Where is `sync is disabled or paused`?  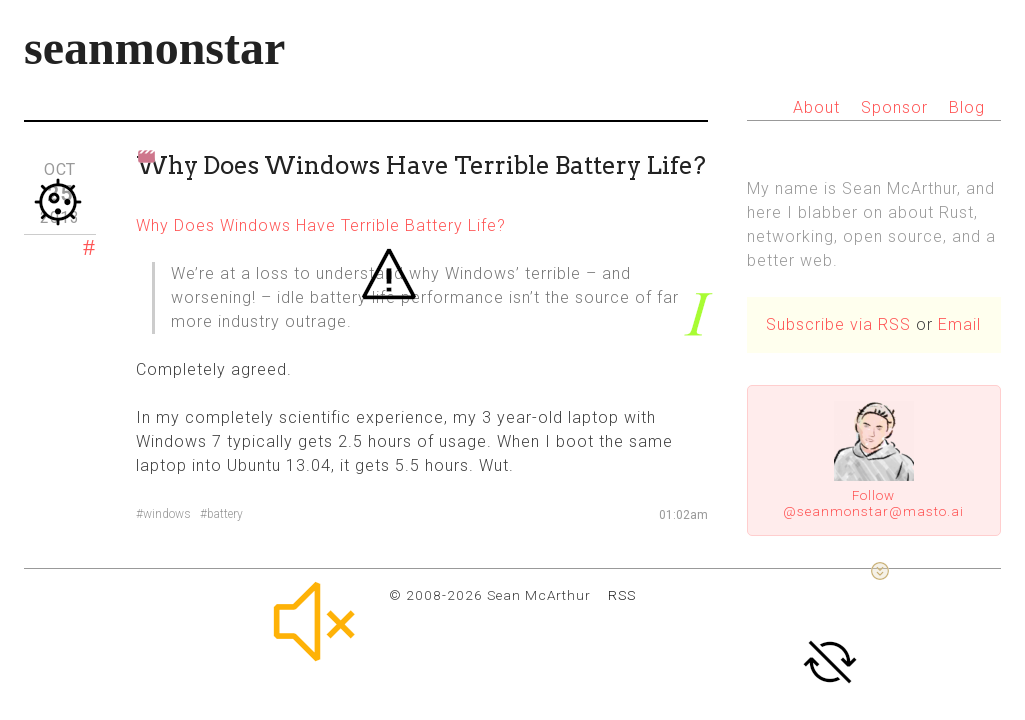 sync is disabled or paused is located at coordinates (830, 662).